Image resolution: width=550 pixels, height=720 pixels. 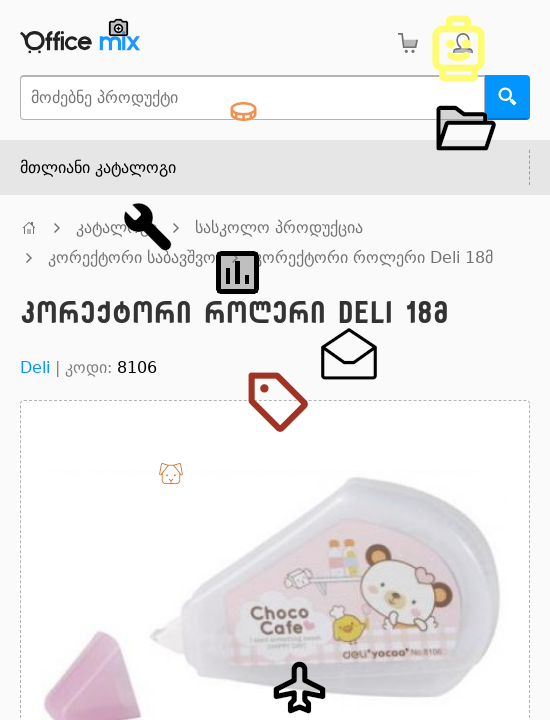 What do you see at coordinates (349, 356) in the screenshot?
I see `view an opened email or message` at bounding box center [349, 356].